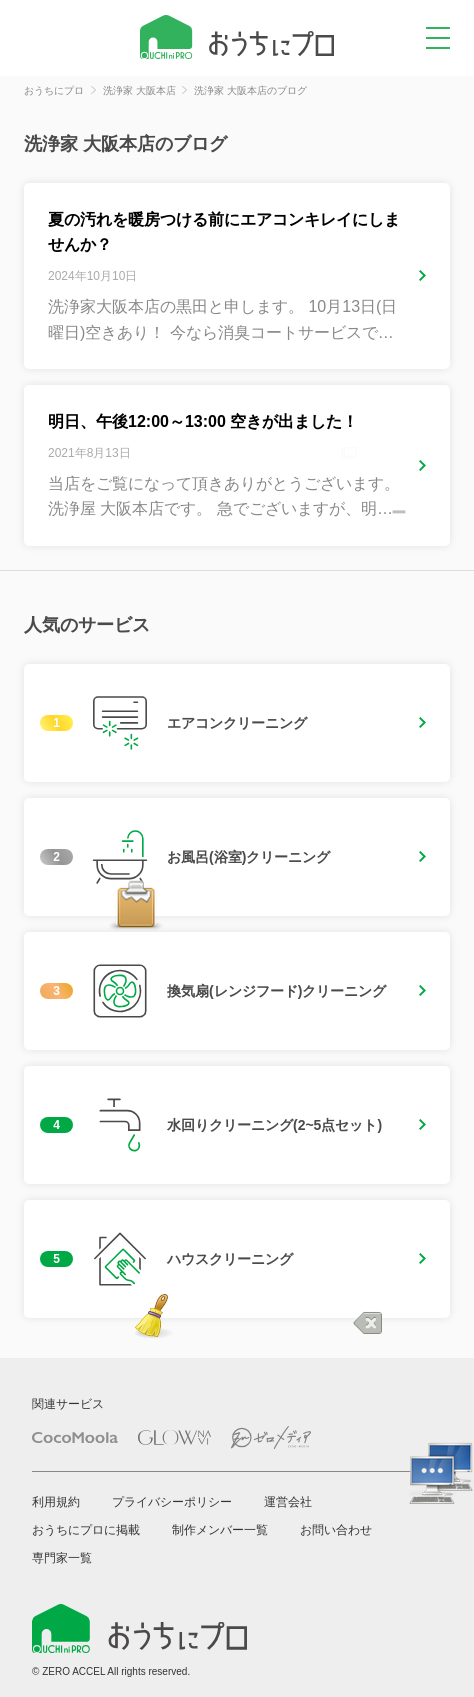 The height and width of the screenshot is (1697, 474). What do you see at coordinates (135, 904) in the screenshot?
I see `indicates a task or assignment is overdue` at bounding box center [135, 904].